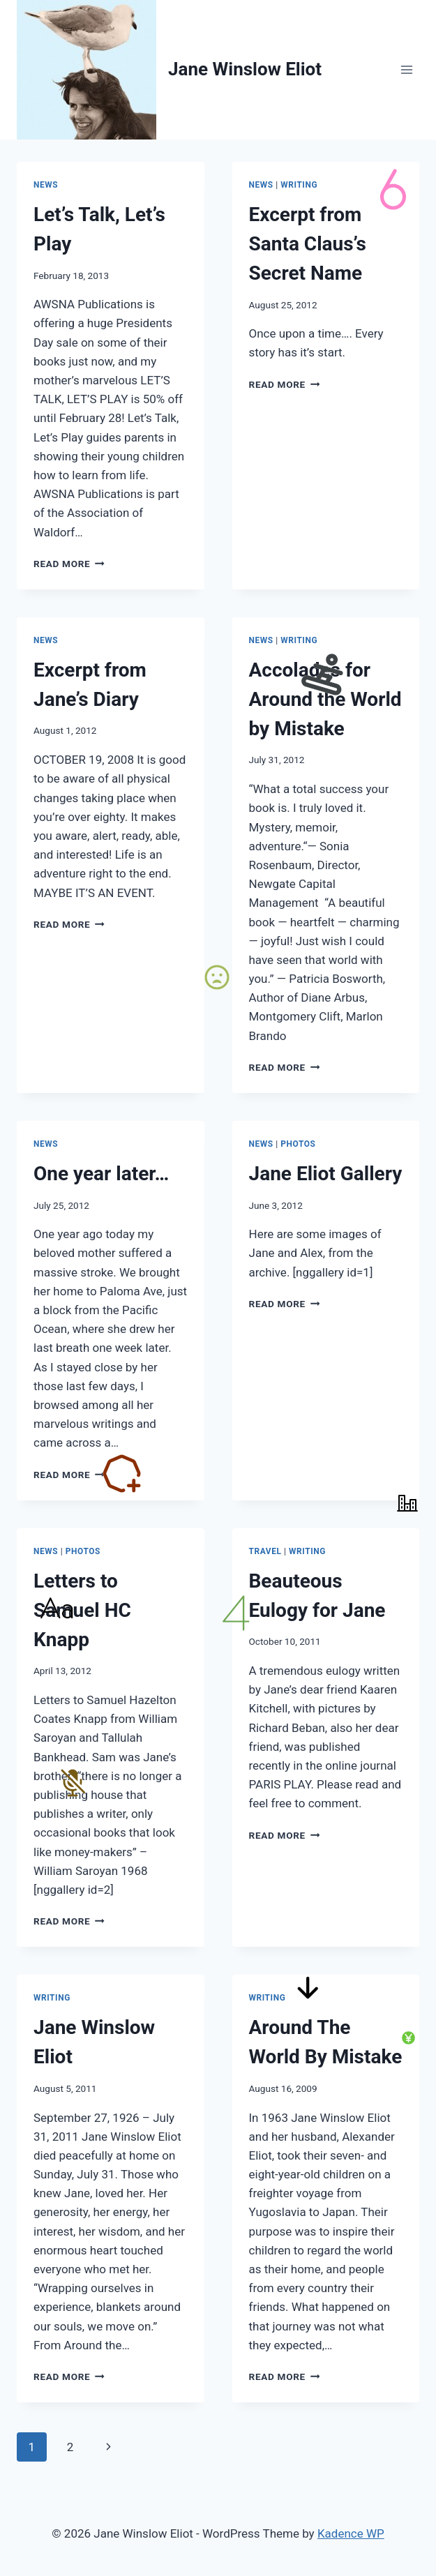 This screenshot has width=436, height=2576. I want to click on access snowboarding or winter sports content, so click(324, 675).